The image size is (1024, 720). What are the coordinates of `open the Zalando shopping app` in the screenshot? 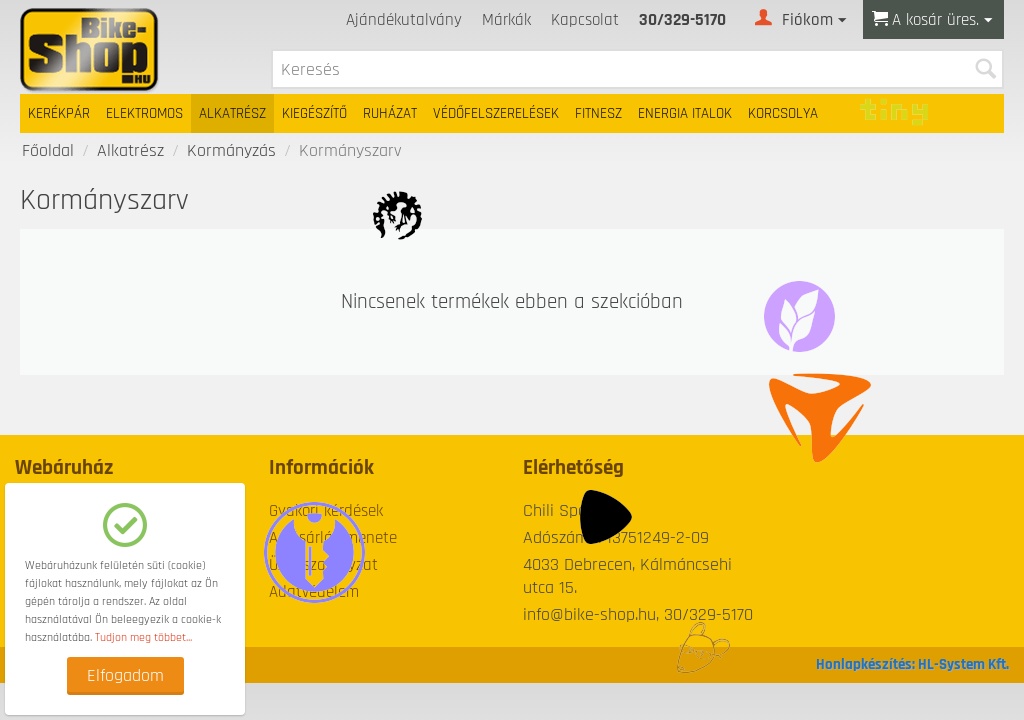 It's located at (606, 517).